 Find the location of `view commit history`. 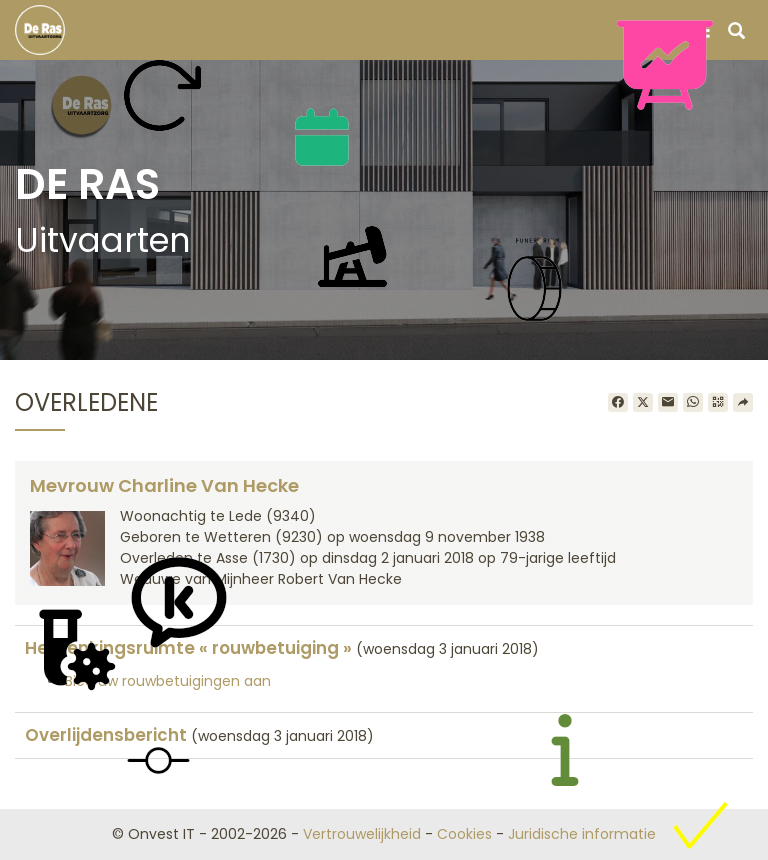

view commit history is located at coordinates (158, 760).